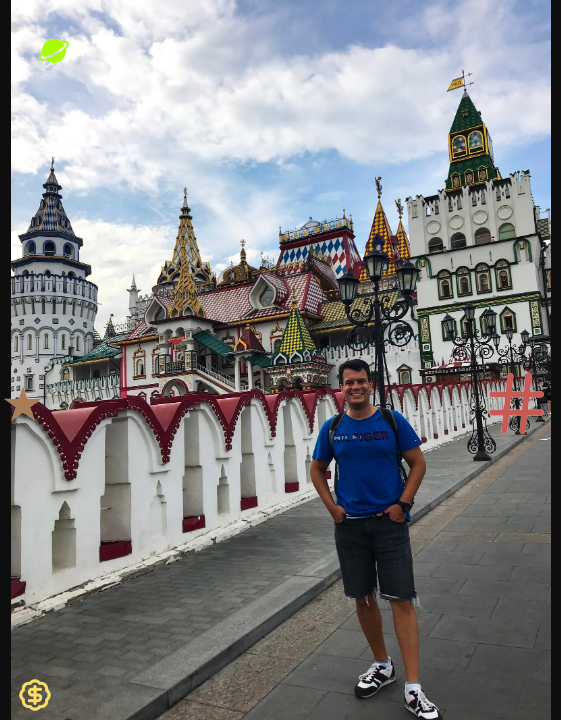 This screenshot has width=561, height=720. I want to click on explore global or worldwide content, so click(54, 51).